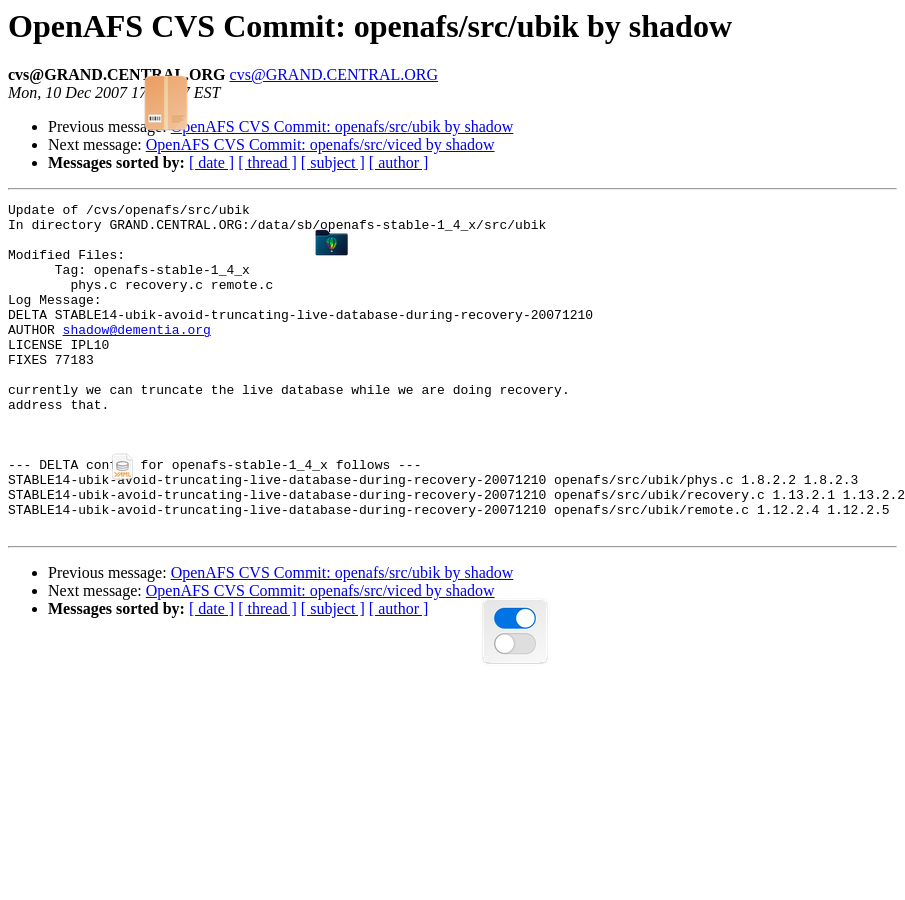 This screenshot has width=905, height=900. I want to click on open system settings or preferences, so click(515, 631).